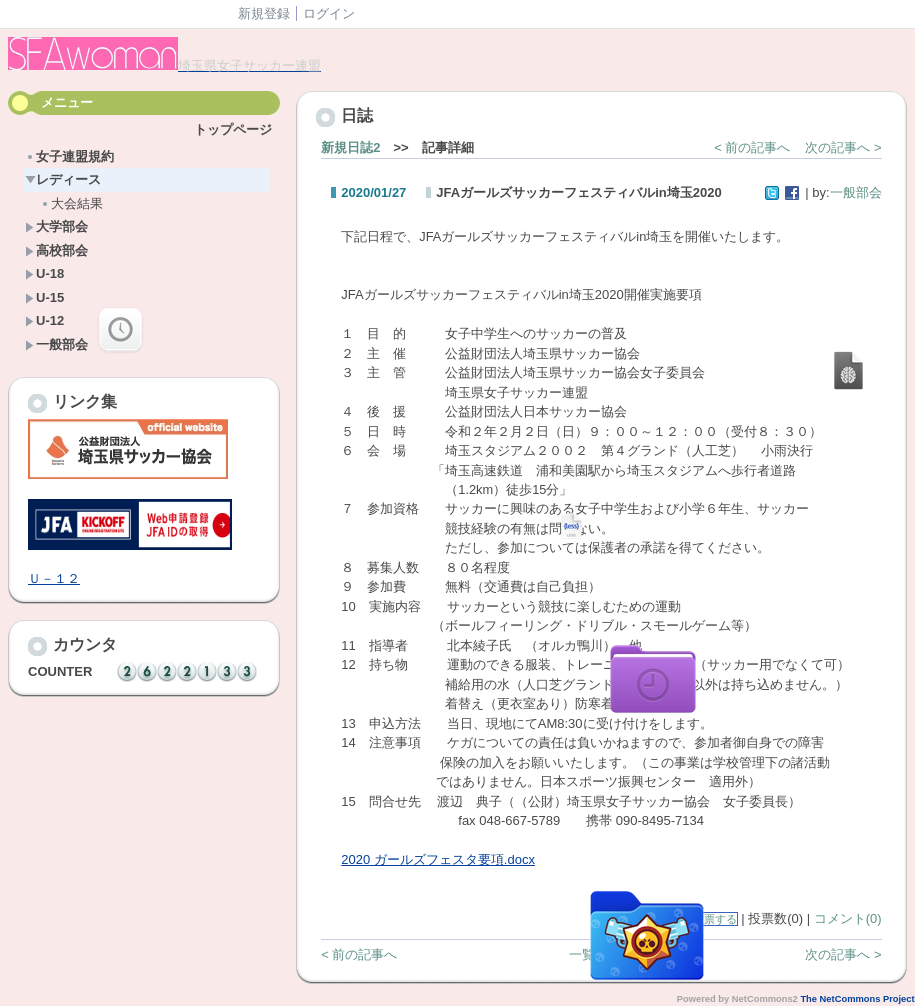 The height and width of the screenshot is (1006, 915). What do you see at coordinates (120, 329) in the screenshot?
I see `image is loading or processing` at bounding box center [120, 329].